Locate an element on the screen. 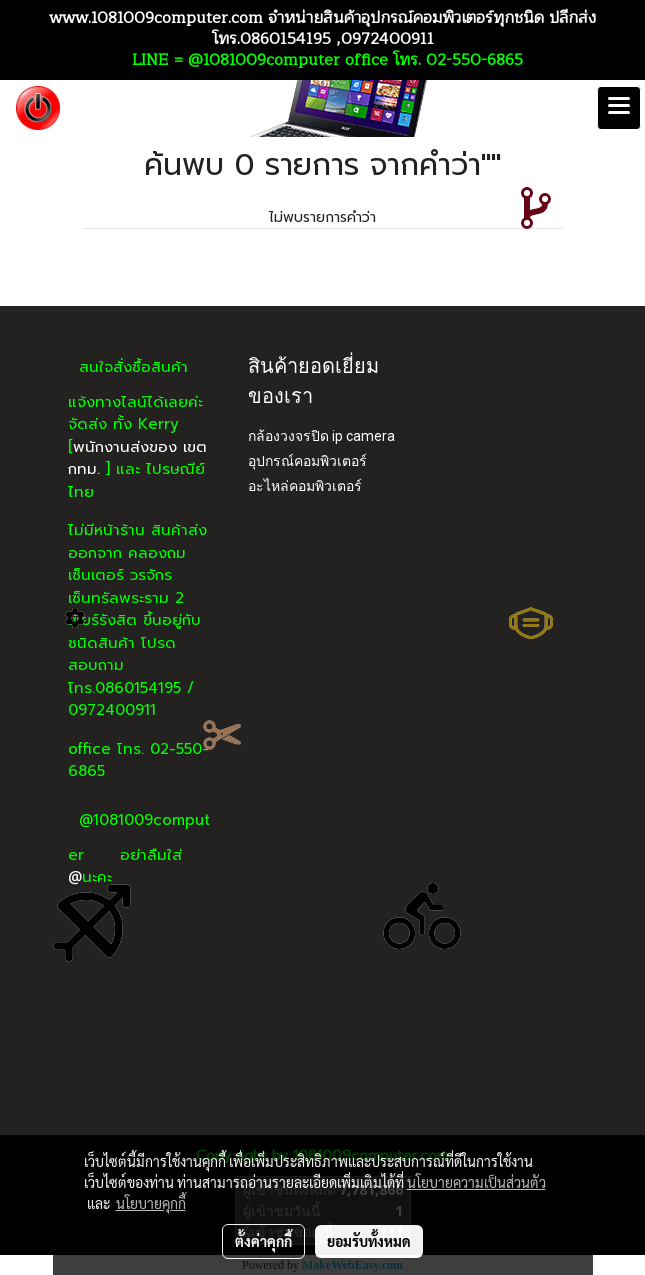 Image resolution: width=645 pixels, height=1275 pixels. access bike-sharing or cycling options is located at coordinates (422, 916).